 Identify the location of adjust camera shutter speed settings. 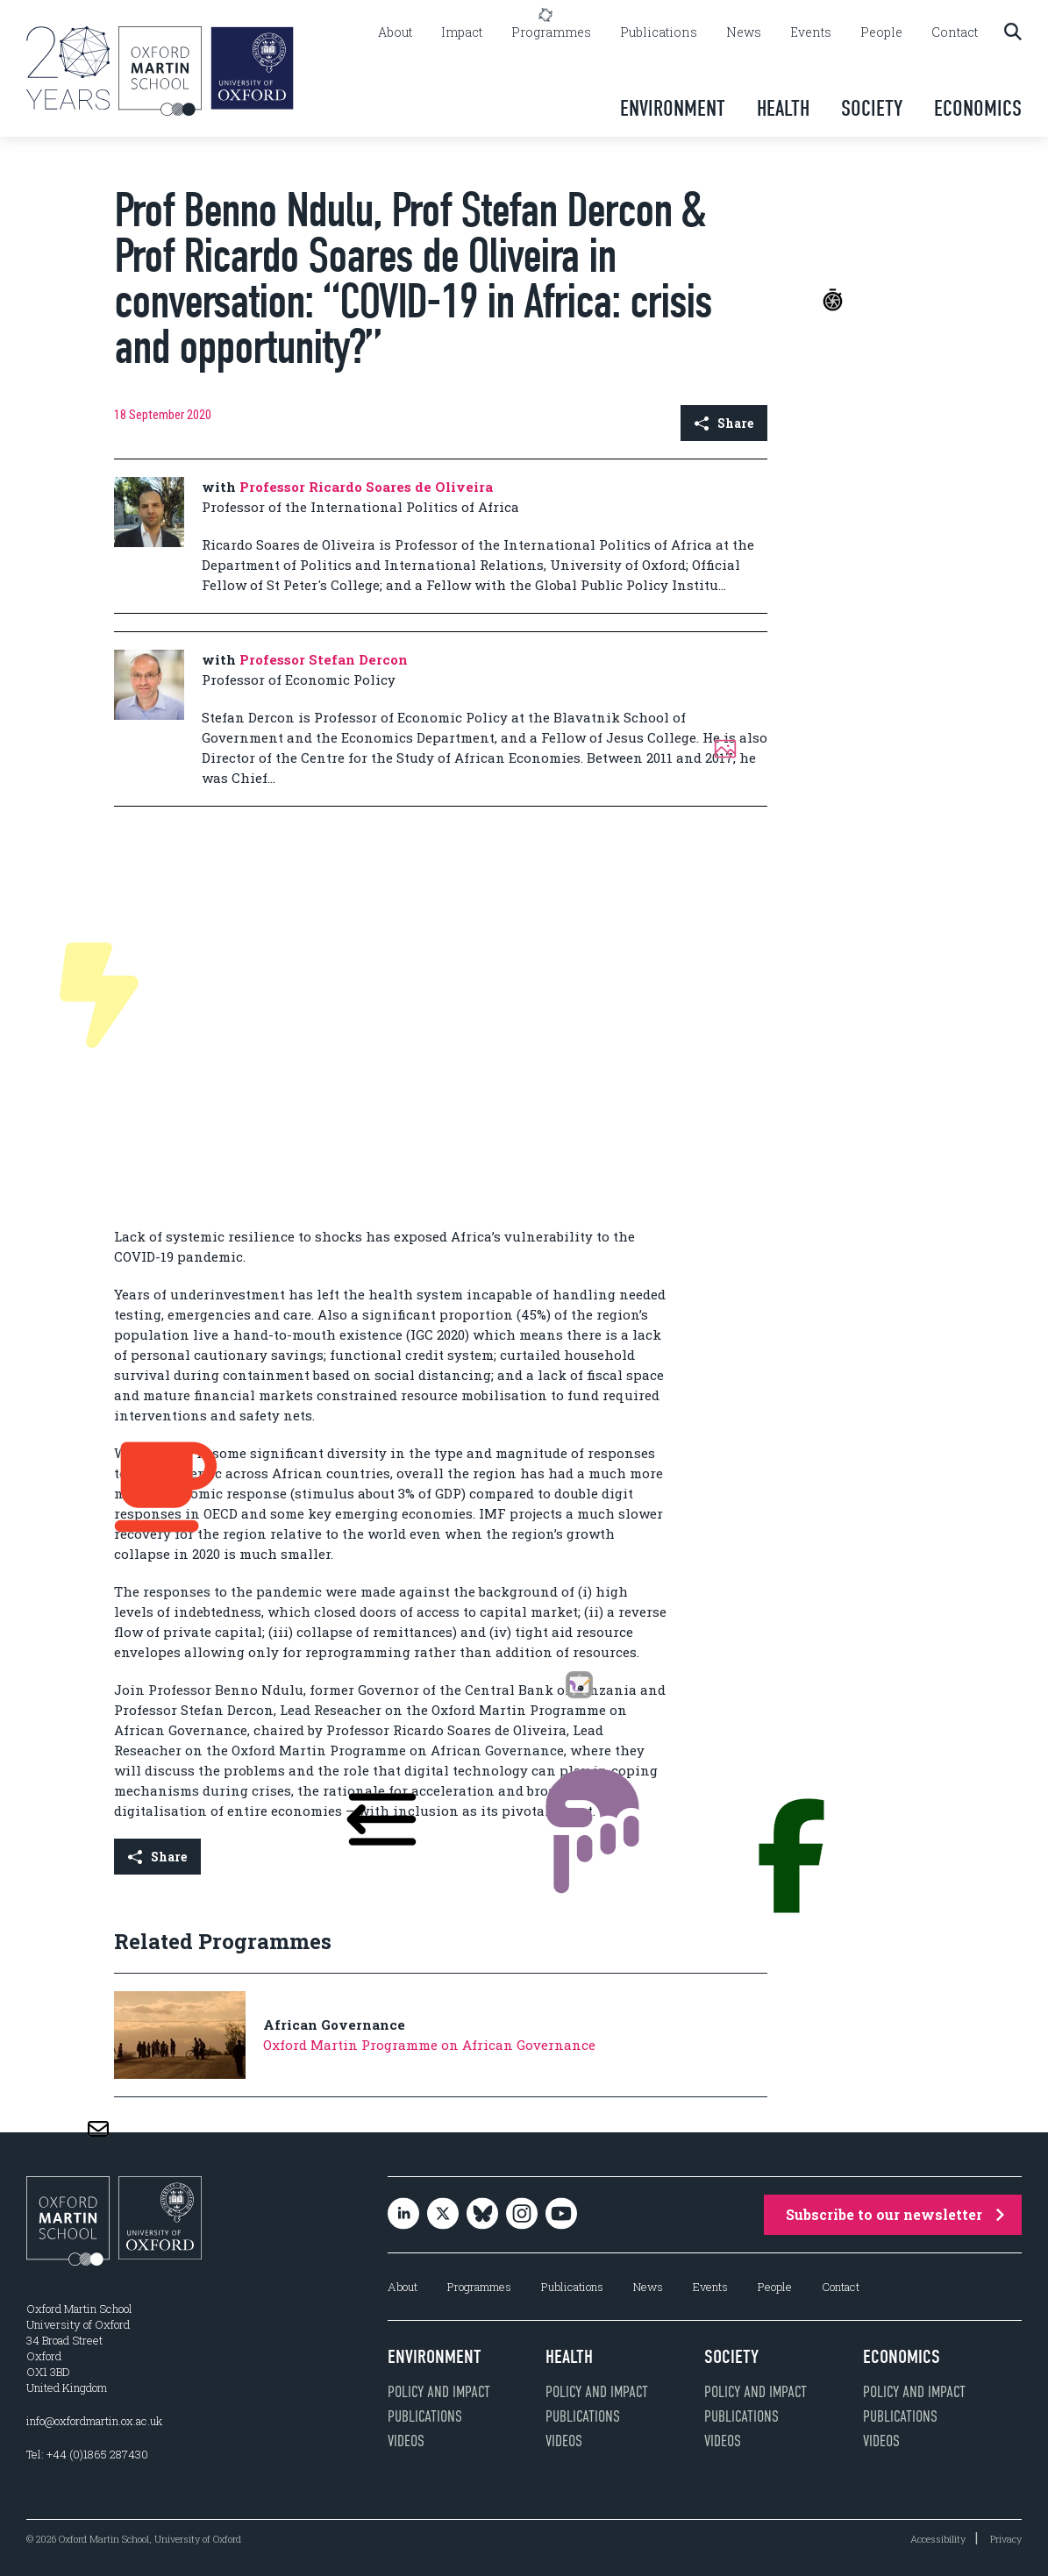
(832, 300).